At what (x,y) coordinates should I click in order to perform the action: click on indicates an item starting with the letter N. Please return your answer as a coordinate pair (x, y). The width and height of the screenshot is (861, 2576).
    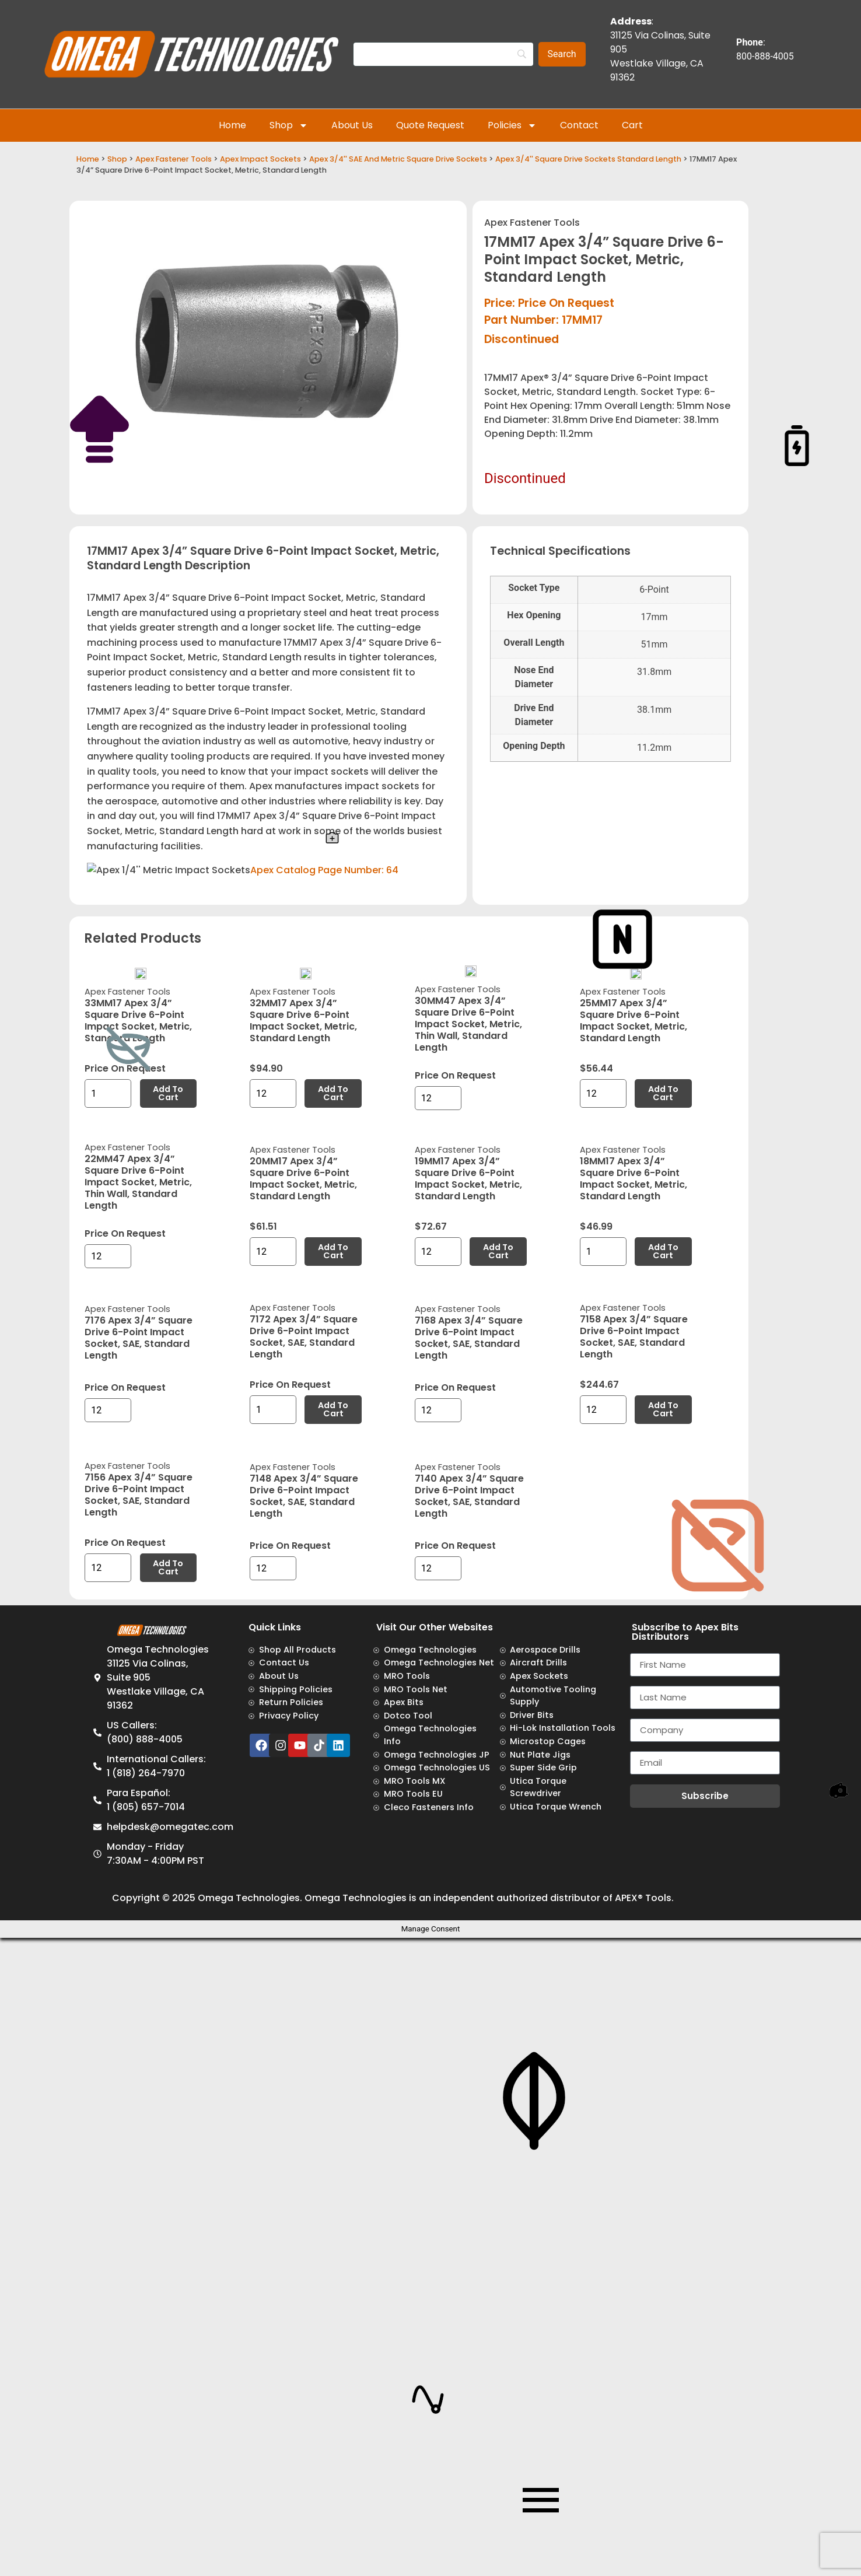
    Looking at the image, I should click on (622, 939).